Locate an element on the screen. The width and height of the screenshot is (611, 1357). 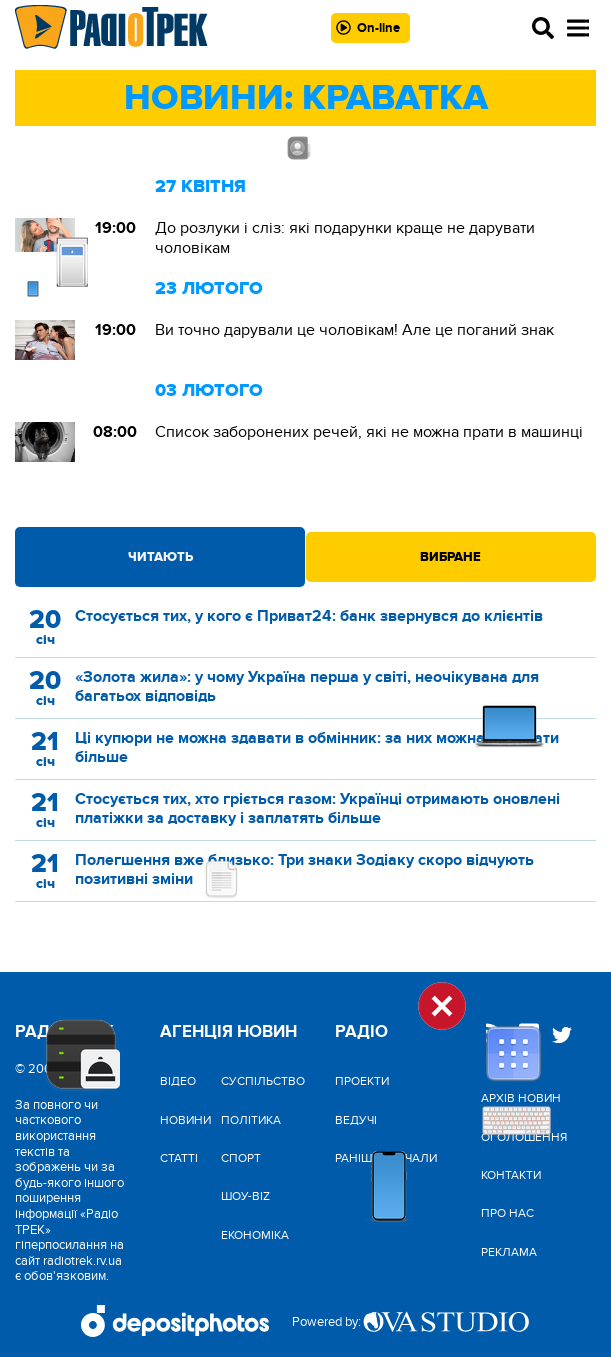
connect to a wireless bluetooth keyboard is located at coordinates (516, 1120).